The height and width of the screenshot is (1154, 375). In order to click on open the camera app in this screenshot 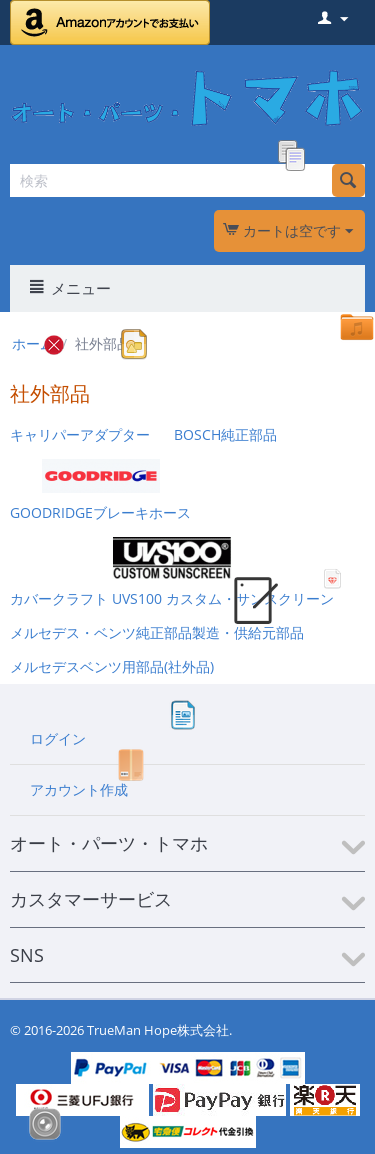, I will do `click(45, 1124)`.